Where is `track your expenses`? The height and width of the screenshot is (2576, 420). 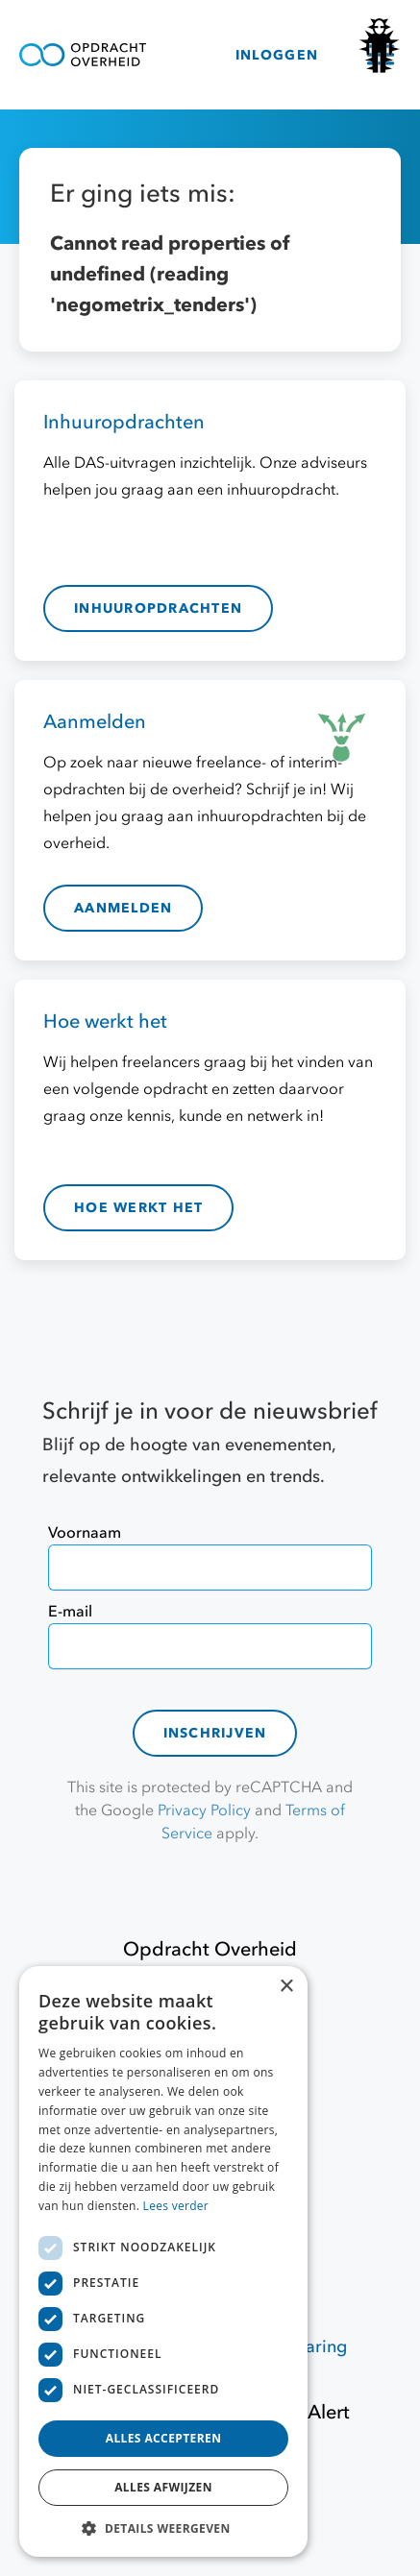 track your expenses is located at coordinates (341, 737).